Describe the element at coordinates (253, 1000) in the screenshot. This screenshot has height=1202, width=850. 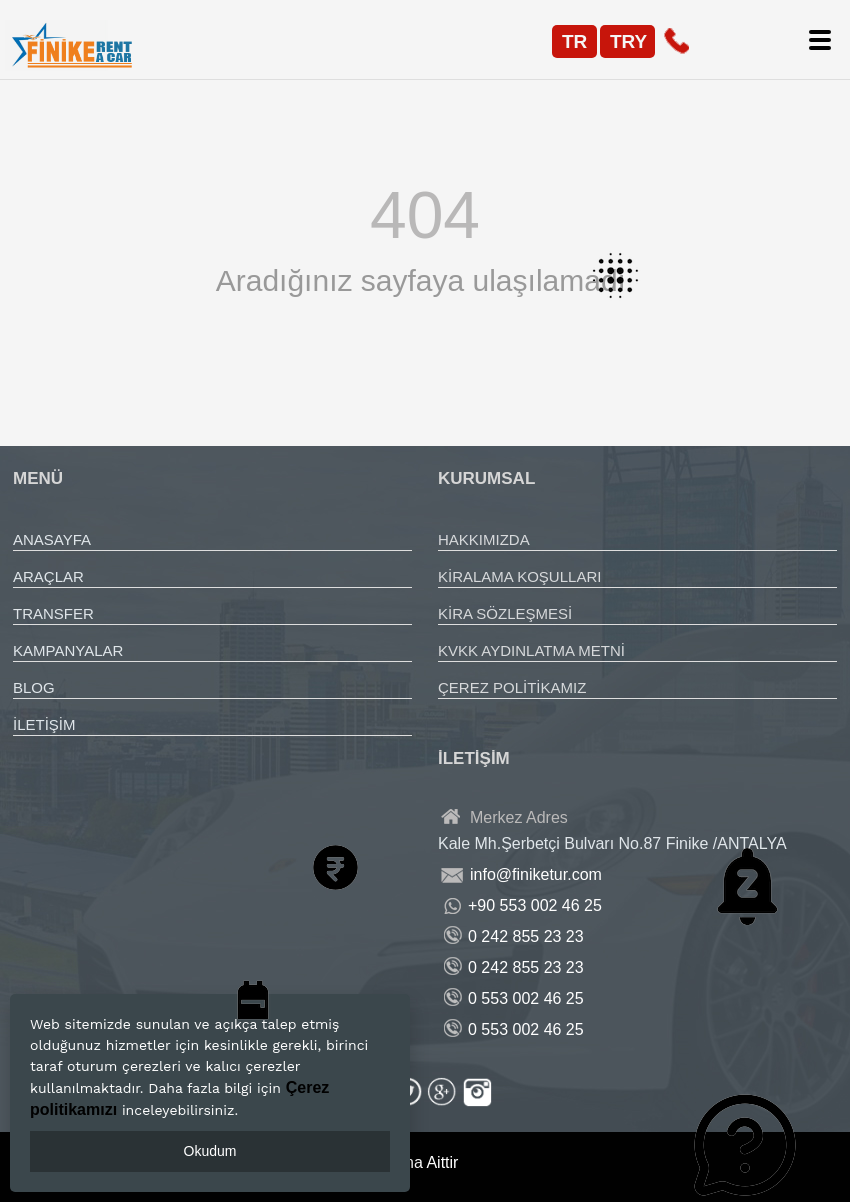
I see `access your backpack or stored items` at that location.